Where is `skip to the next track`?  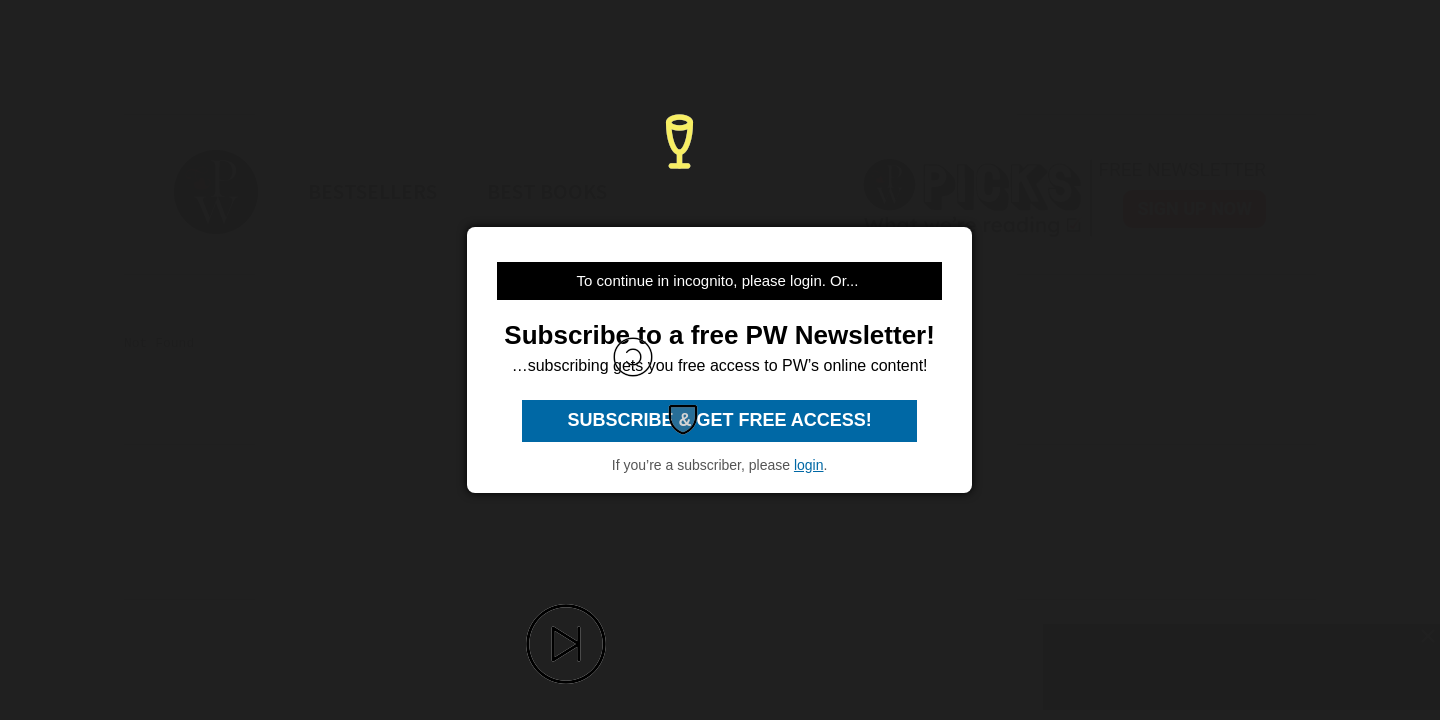
skip to the next track is located at coordinates (566, 644).